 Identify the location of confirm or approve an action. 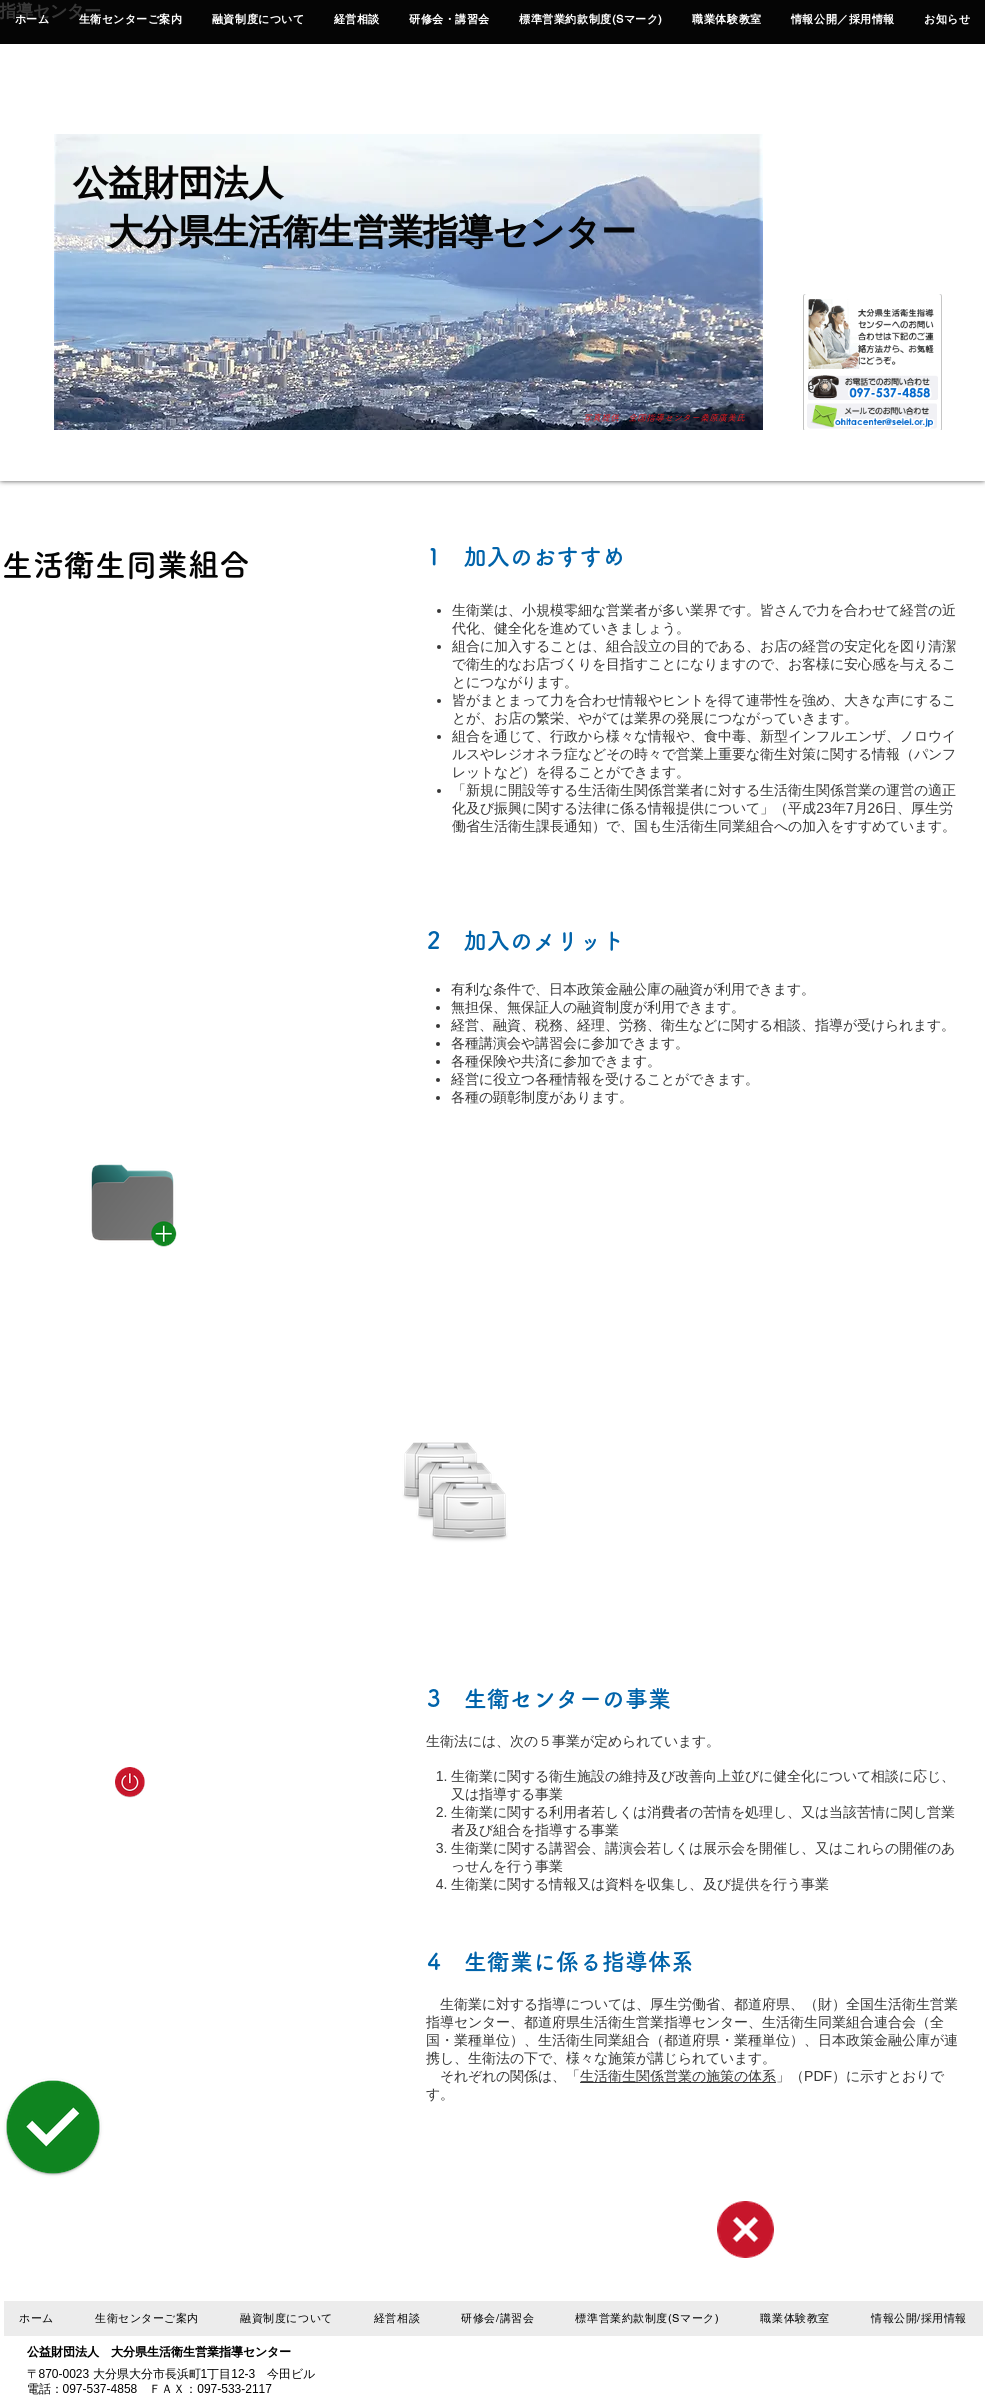
(53, 2127).